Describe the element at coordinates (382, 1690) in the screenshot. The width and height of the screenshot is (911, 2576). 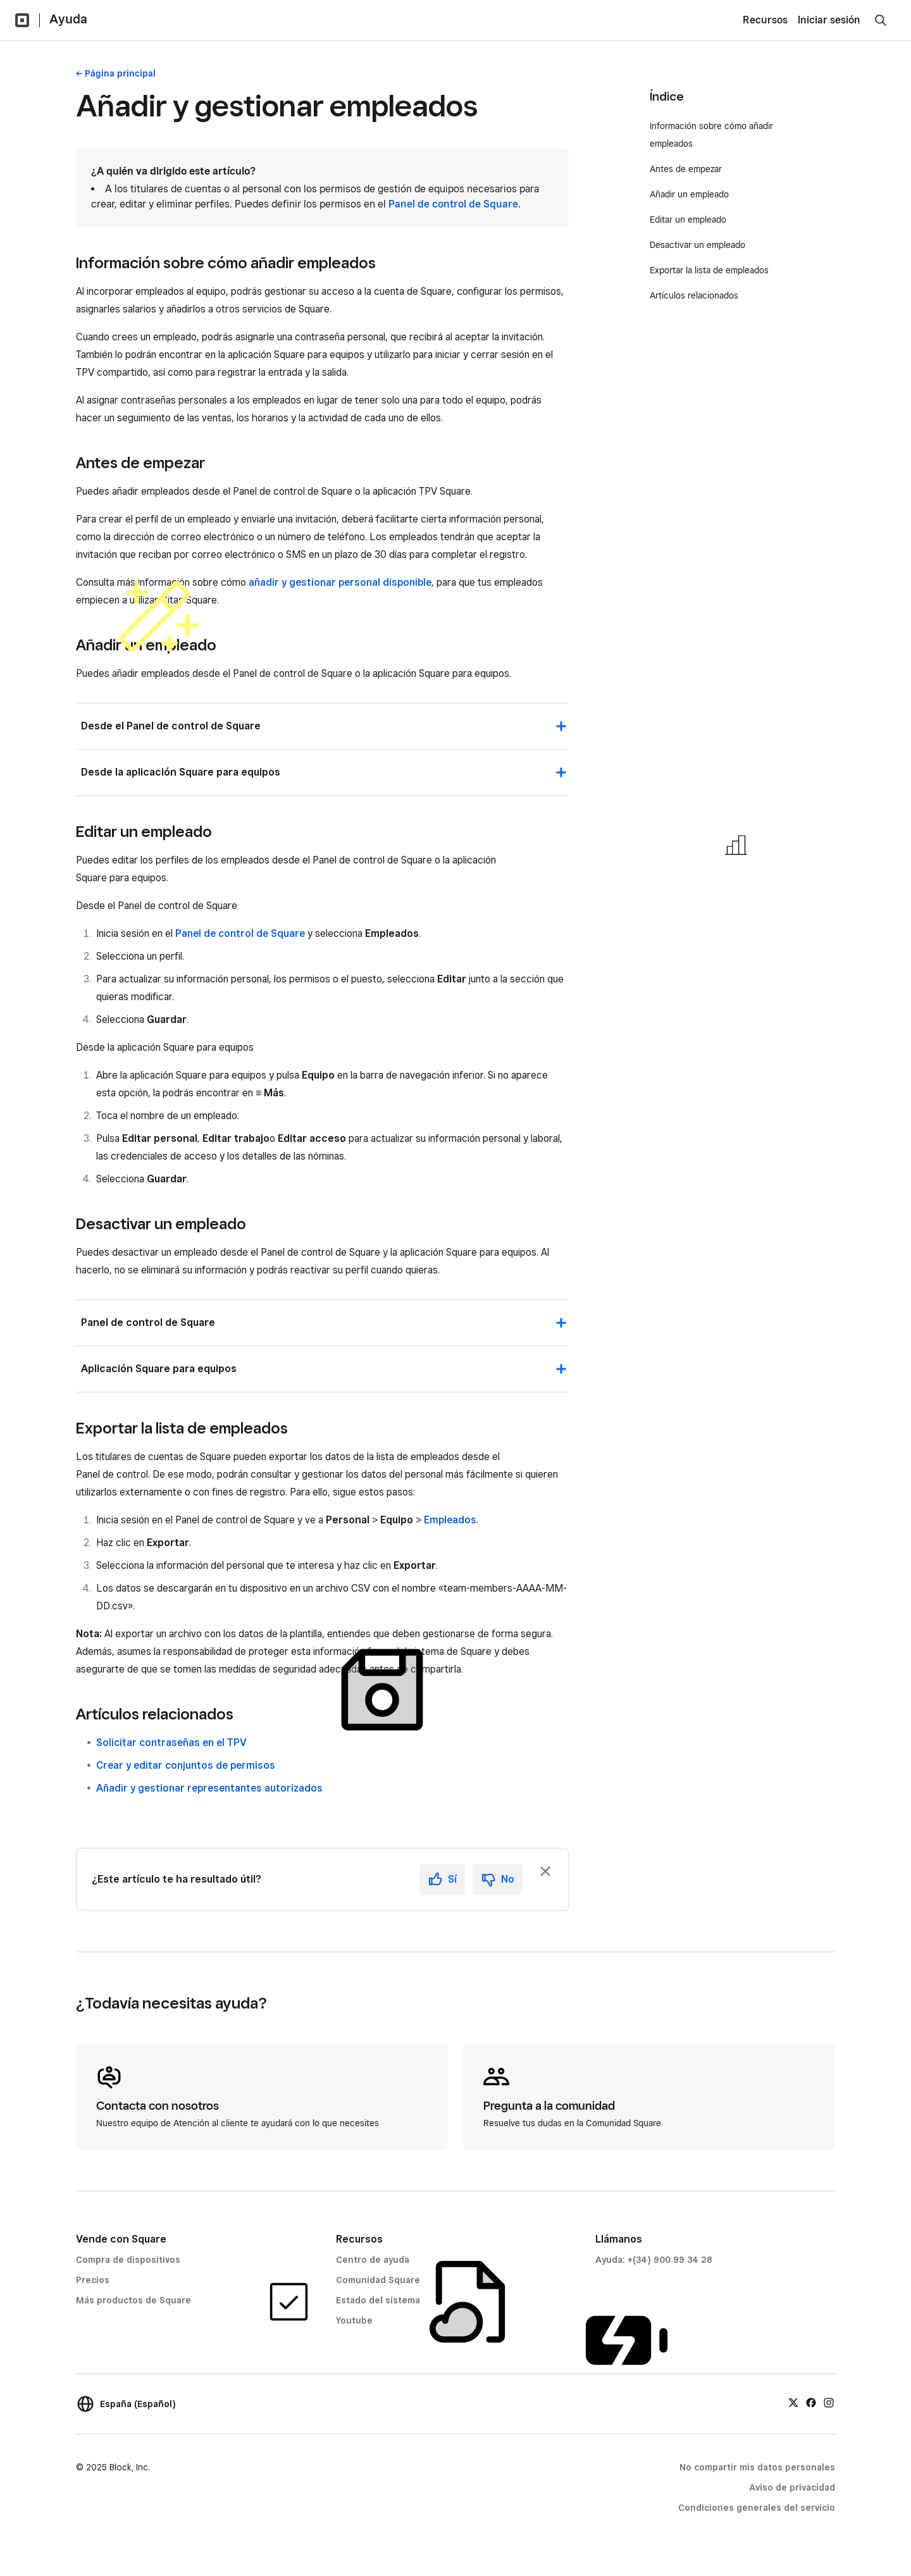
I see `save current file or document` at that location.